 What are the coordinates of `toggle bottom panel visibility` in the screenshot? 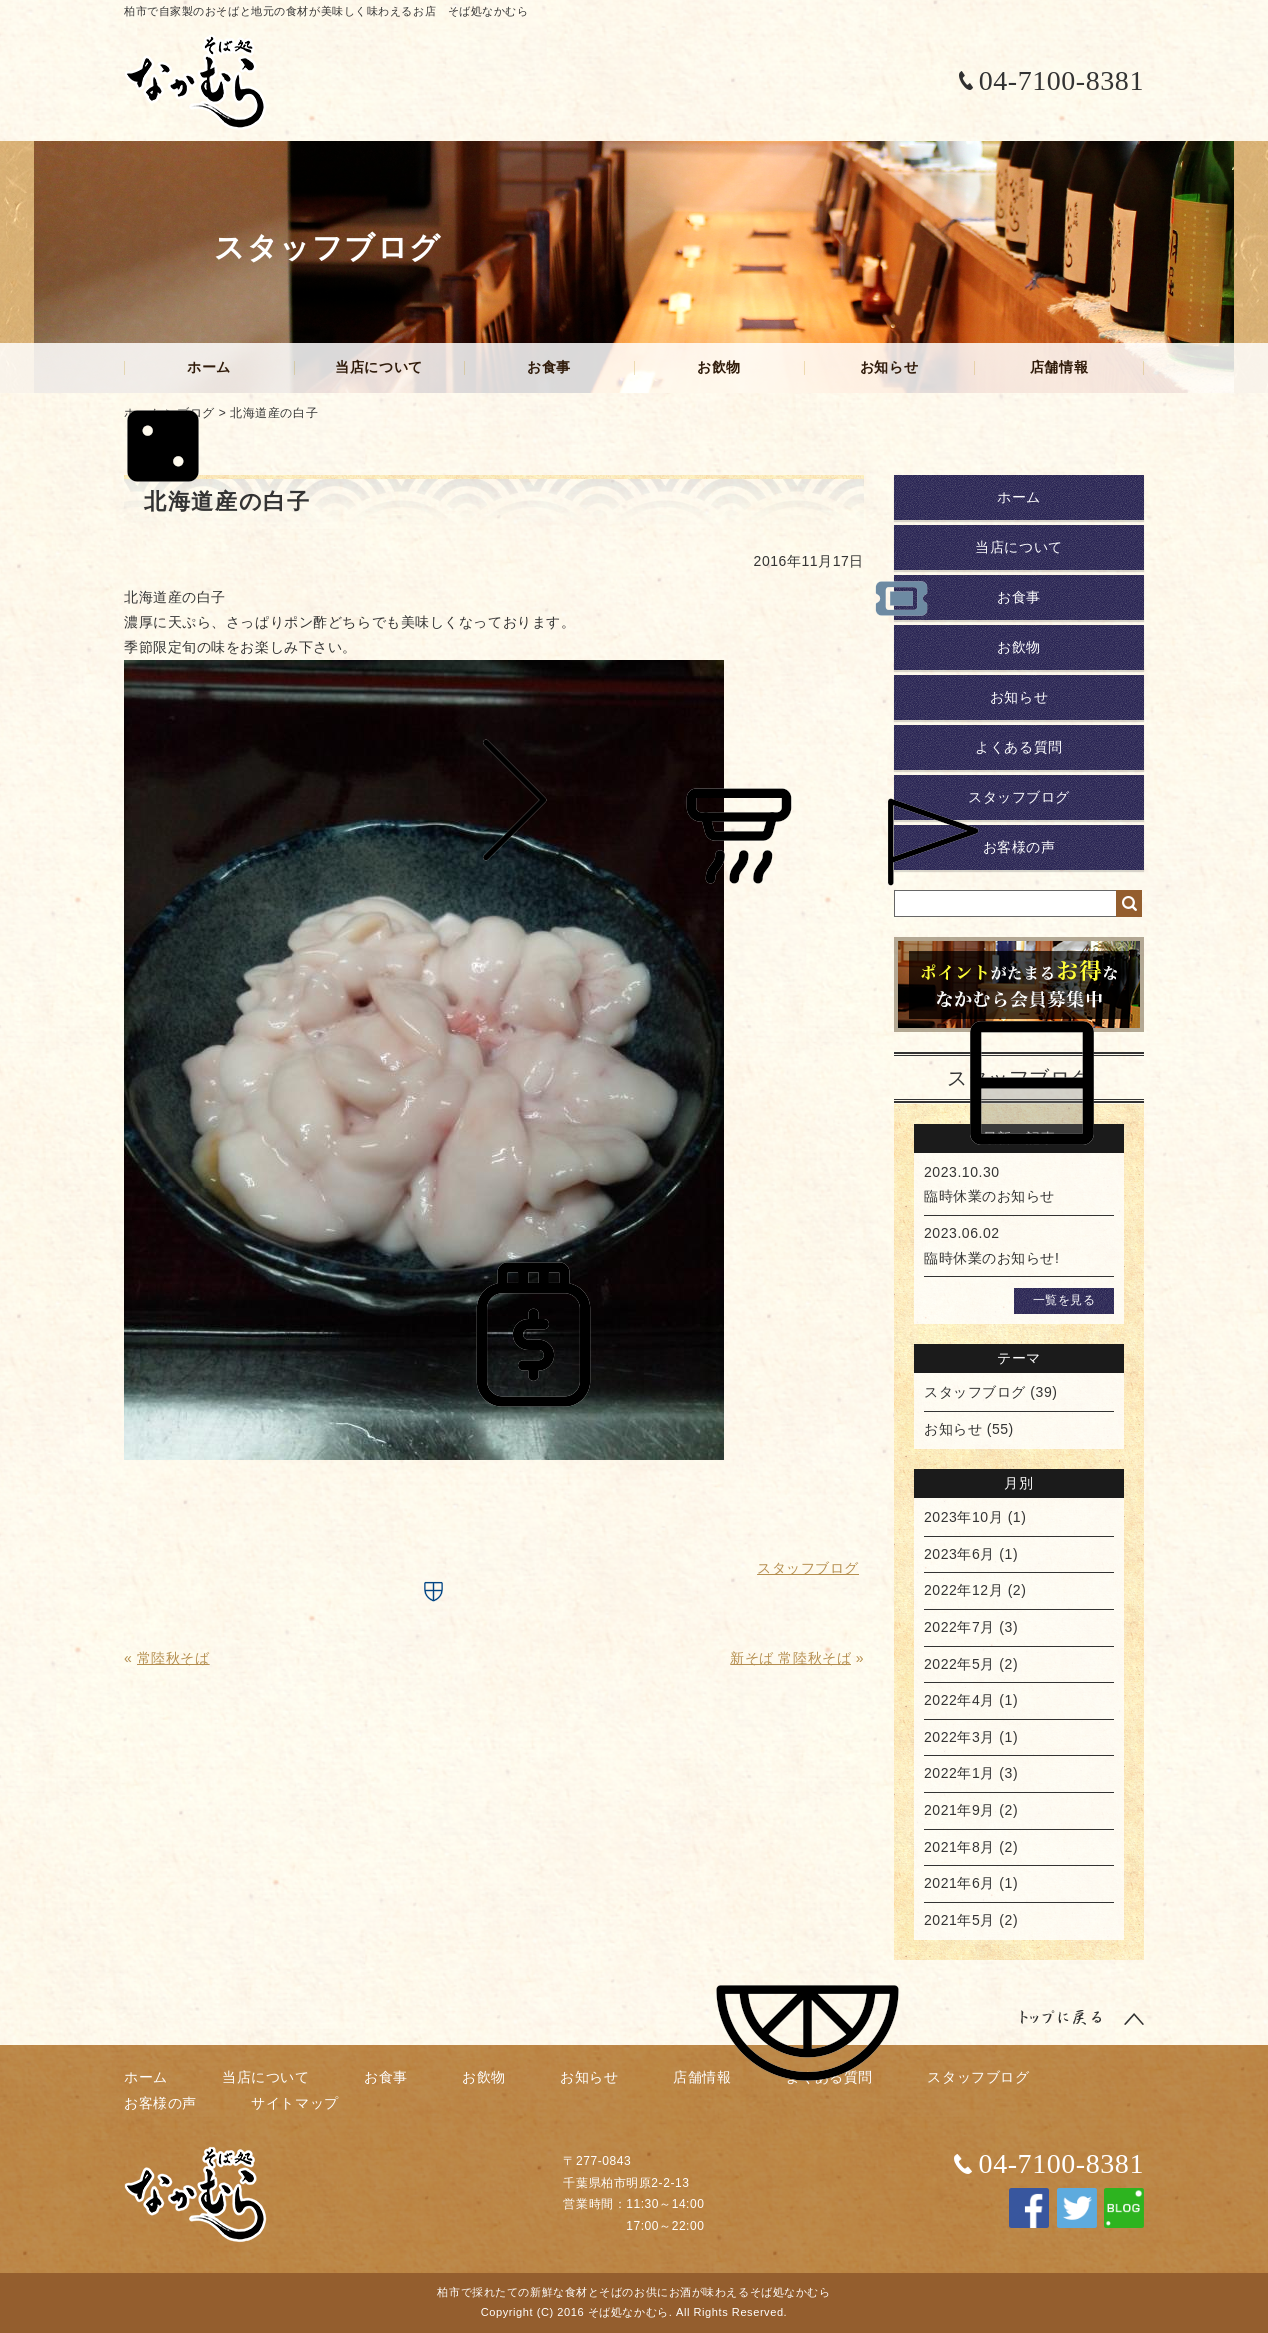 It's located at (1032, 1083).